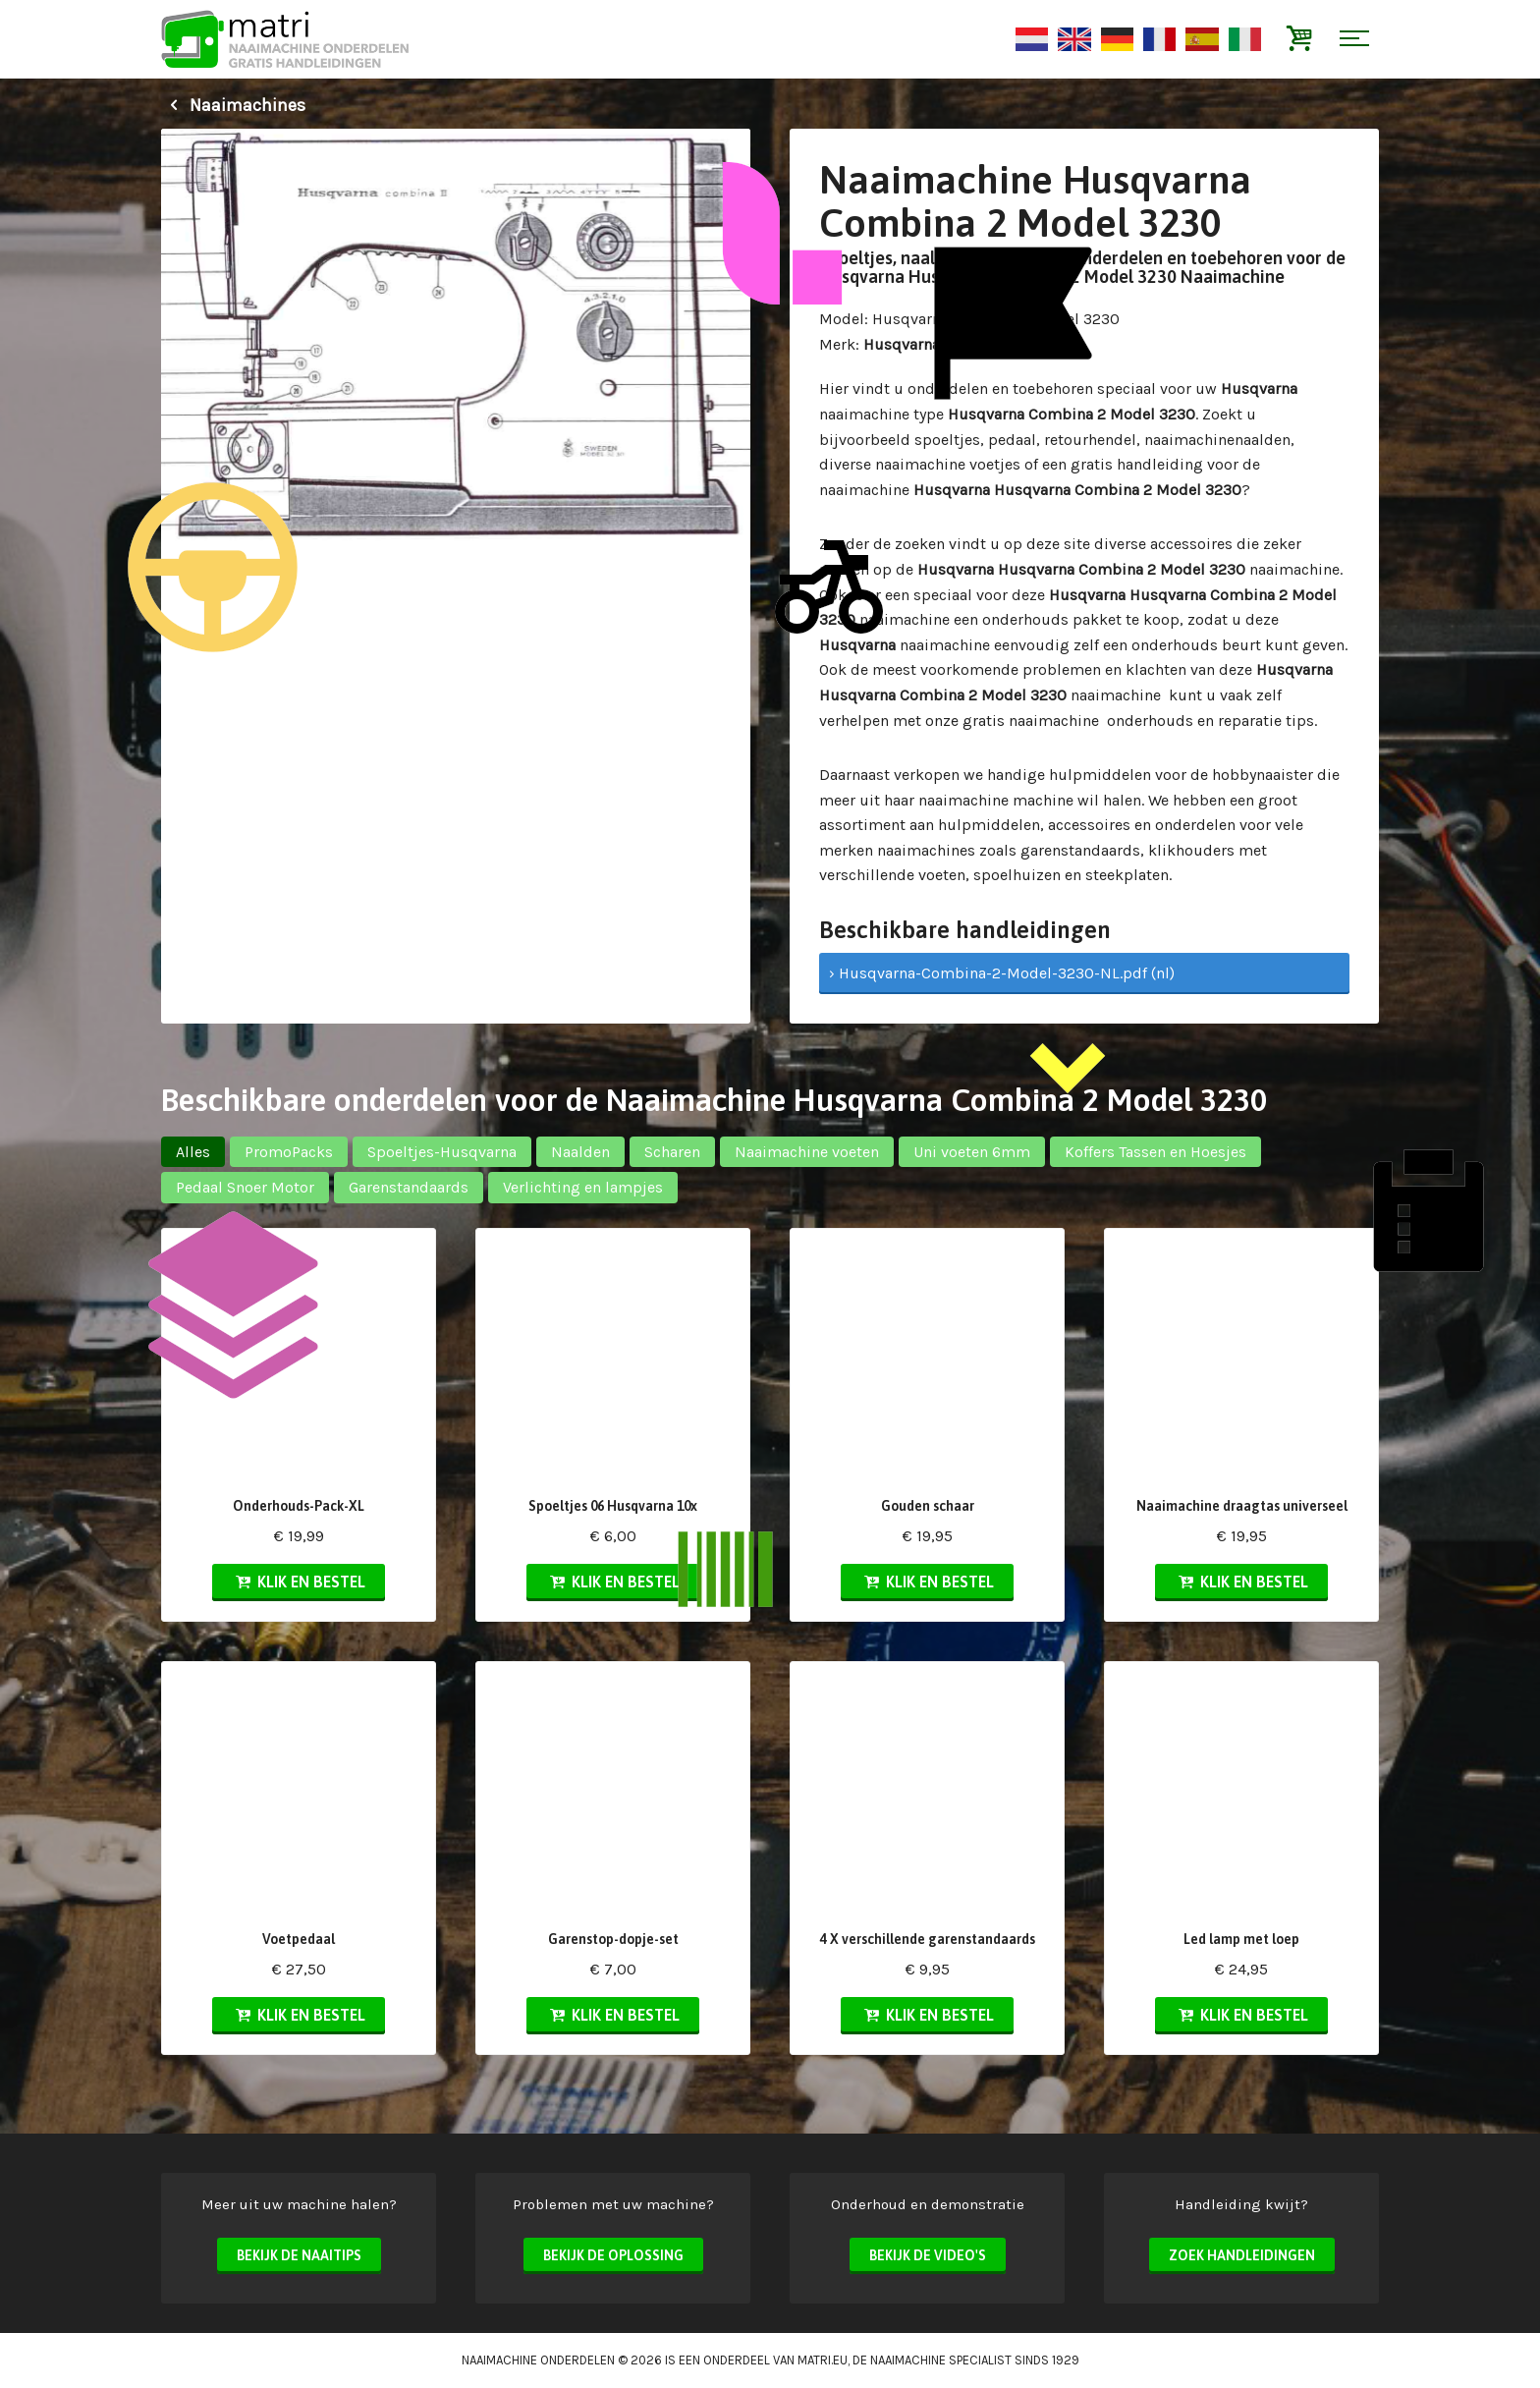 This screenshot has width=1540, height=2388. I want to click on access driving or navigation mode, so click(212, 567).